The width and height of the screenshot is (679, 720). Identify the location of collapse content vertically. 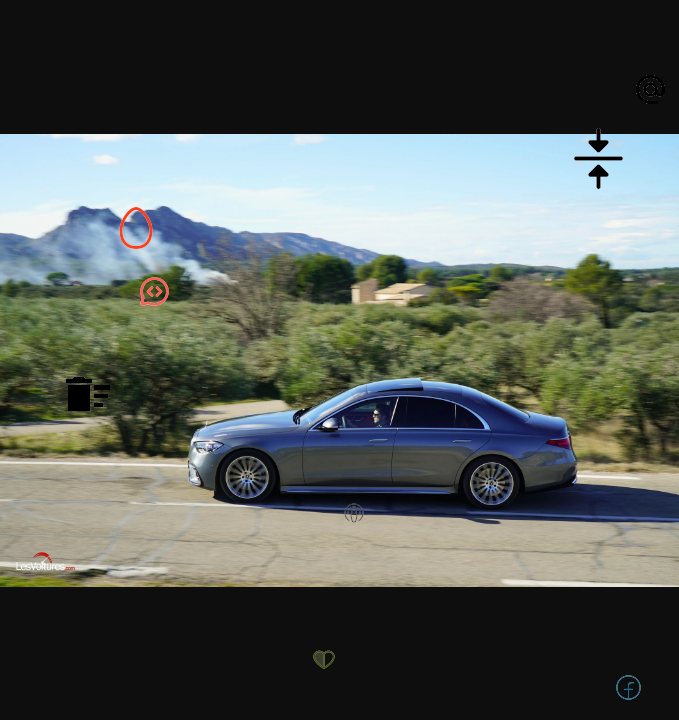
(598, 158).